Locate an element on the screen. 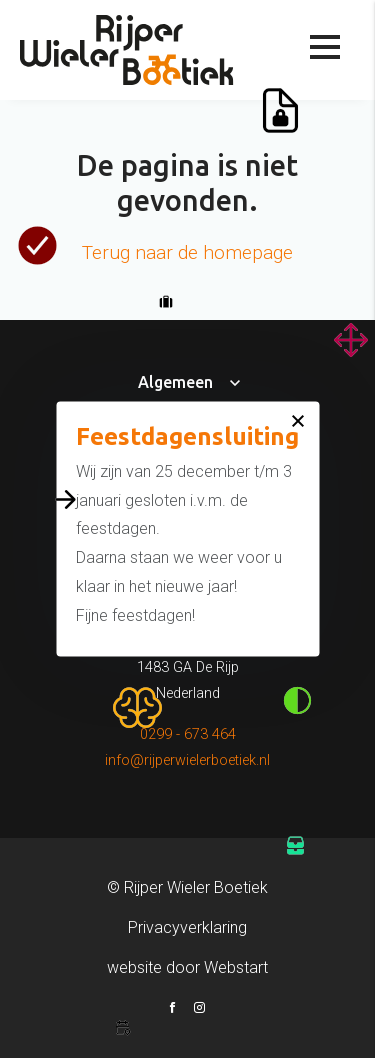 Image resolution: width=375 pixels, height=1058 pixels. access travel or trip planning features is located at coordinates (166, 302).